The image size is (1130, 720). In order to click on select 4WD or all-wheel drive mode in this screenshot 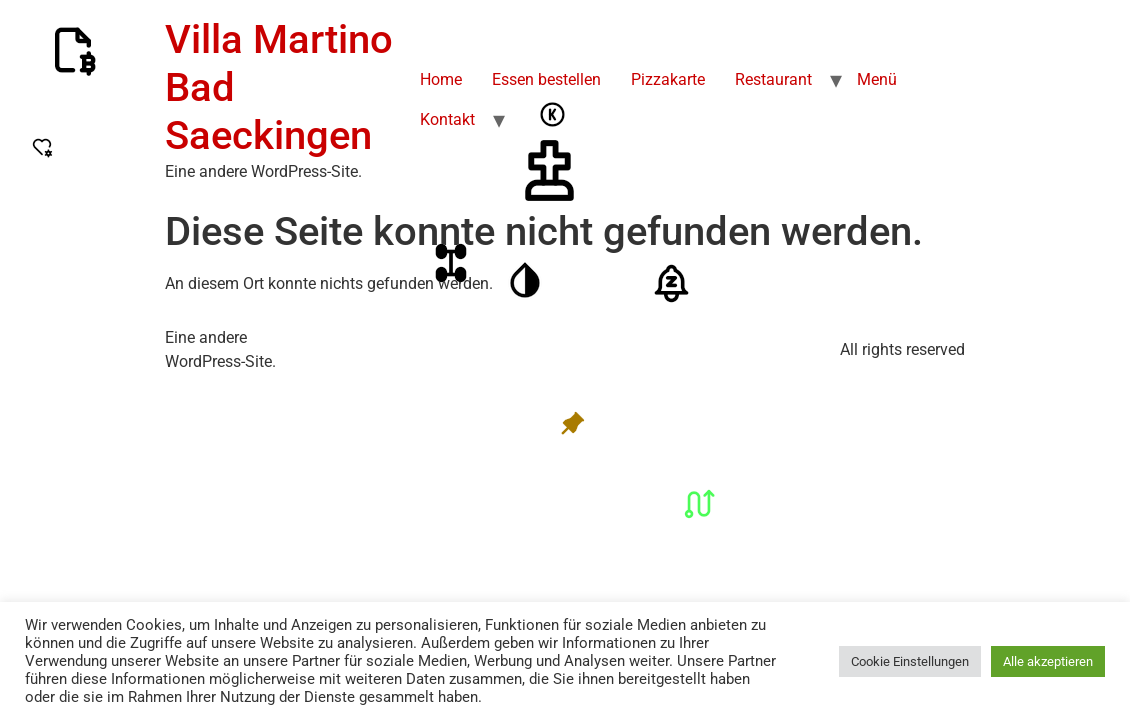, I will do `click(451, 263)`.